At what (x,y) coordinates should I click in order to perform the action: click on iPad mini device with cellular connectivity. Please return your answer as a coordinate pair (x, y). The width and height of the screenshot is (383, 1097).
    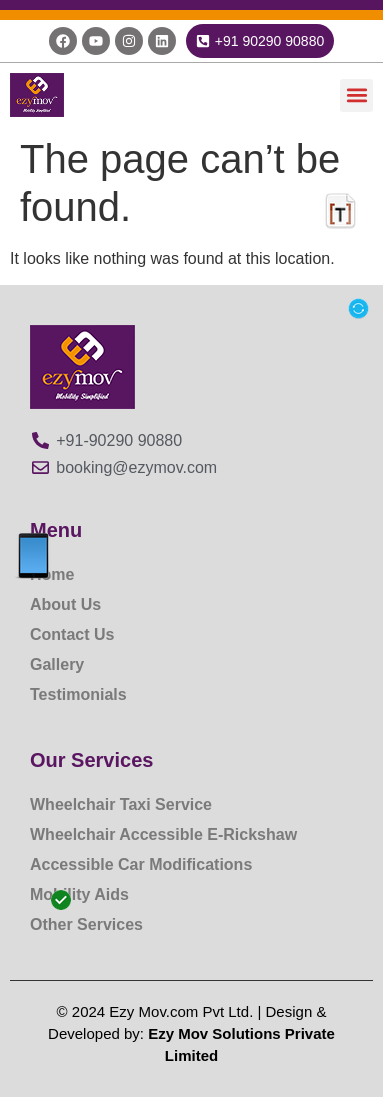
    Looking at the image, I should click on (33, 551).